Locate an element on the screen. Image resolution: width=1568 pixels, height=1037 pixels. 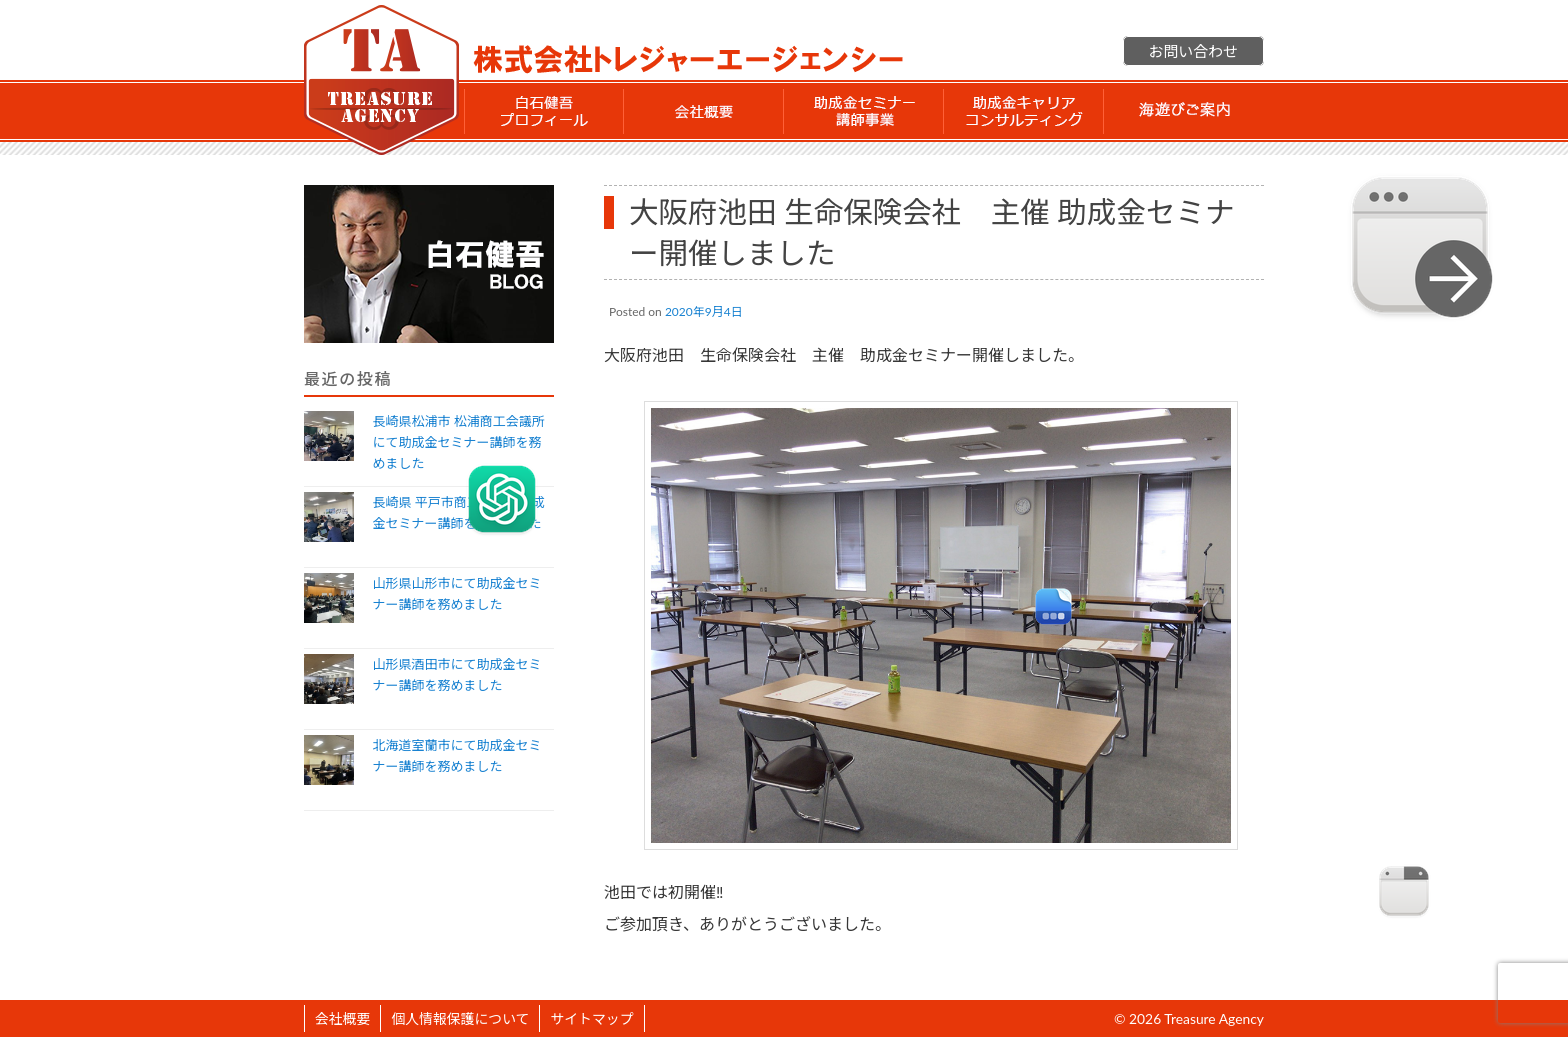
open ChatGPT app is located at coordinates (502, 499).